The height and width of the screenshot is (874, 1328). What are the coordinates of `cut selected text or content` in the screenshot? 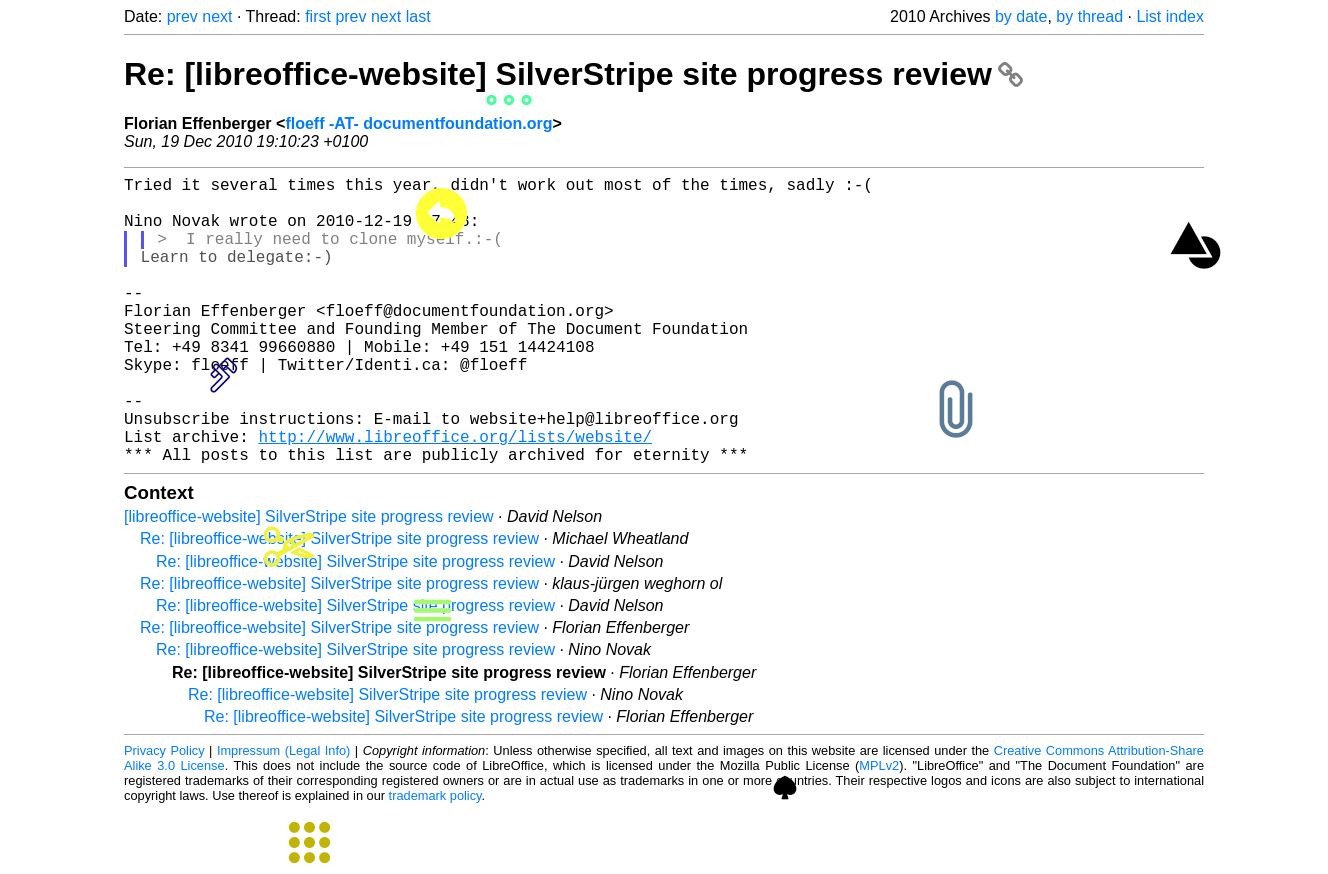 It's located at (289, 546).